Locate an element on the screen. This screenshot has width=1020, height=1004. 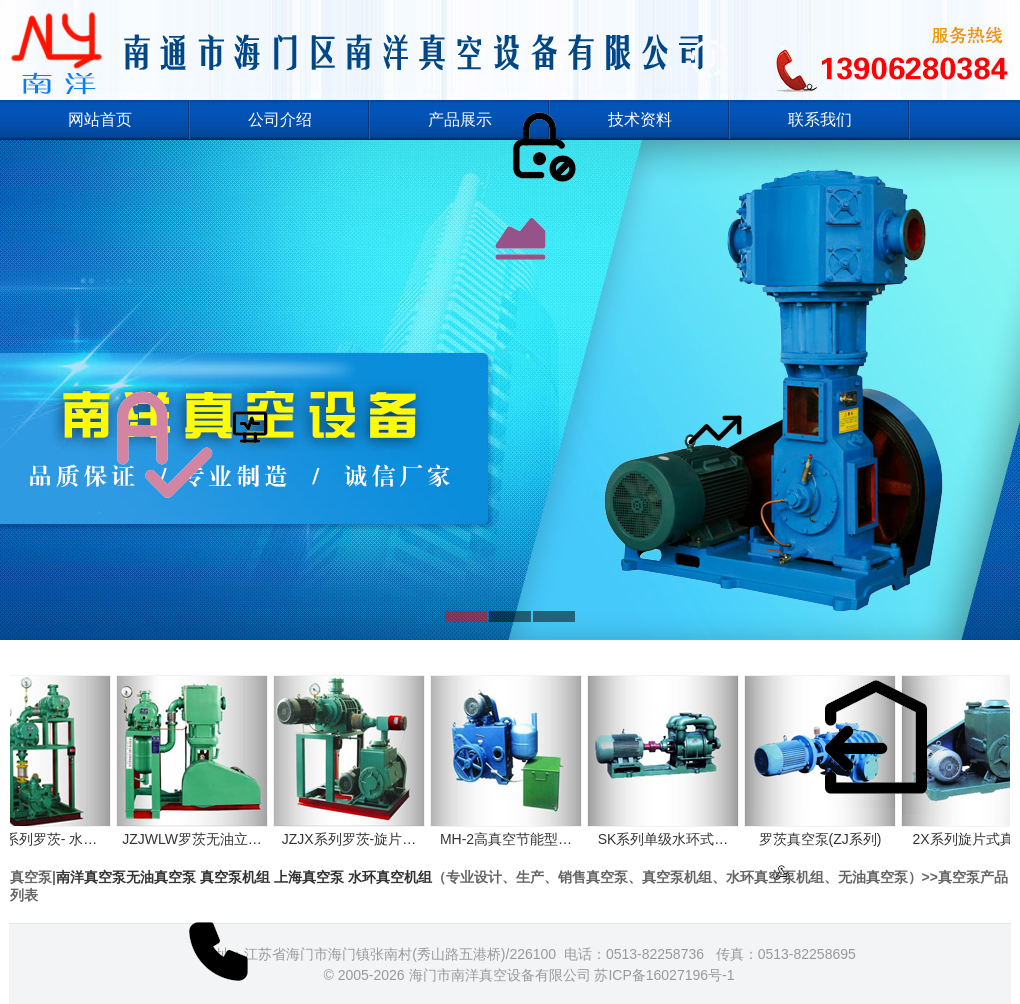
view trending or popular content is located at coordinates (715, 430).